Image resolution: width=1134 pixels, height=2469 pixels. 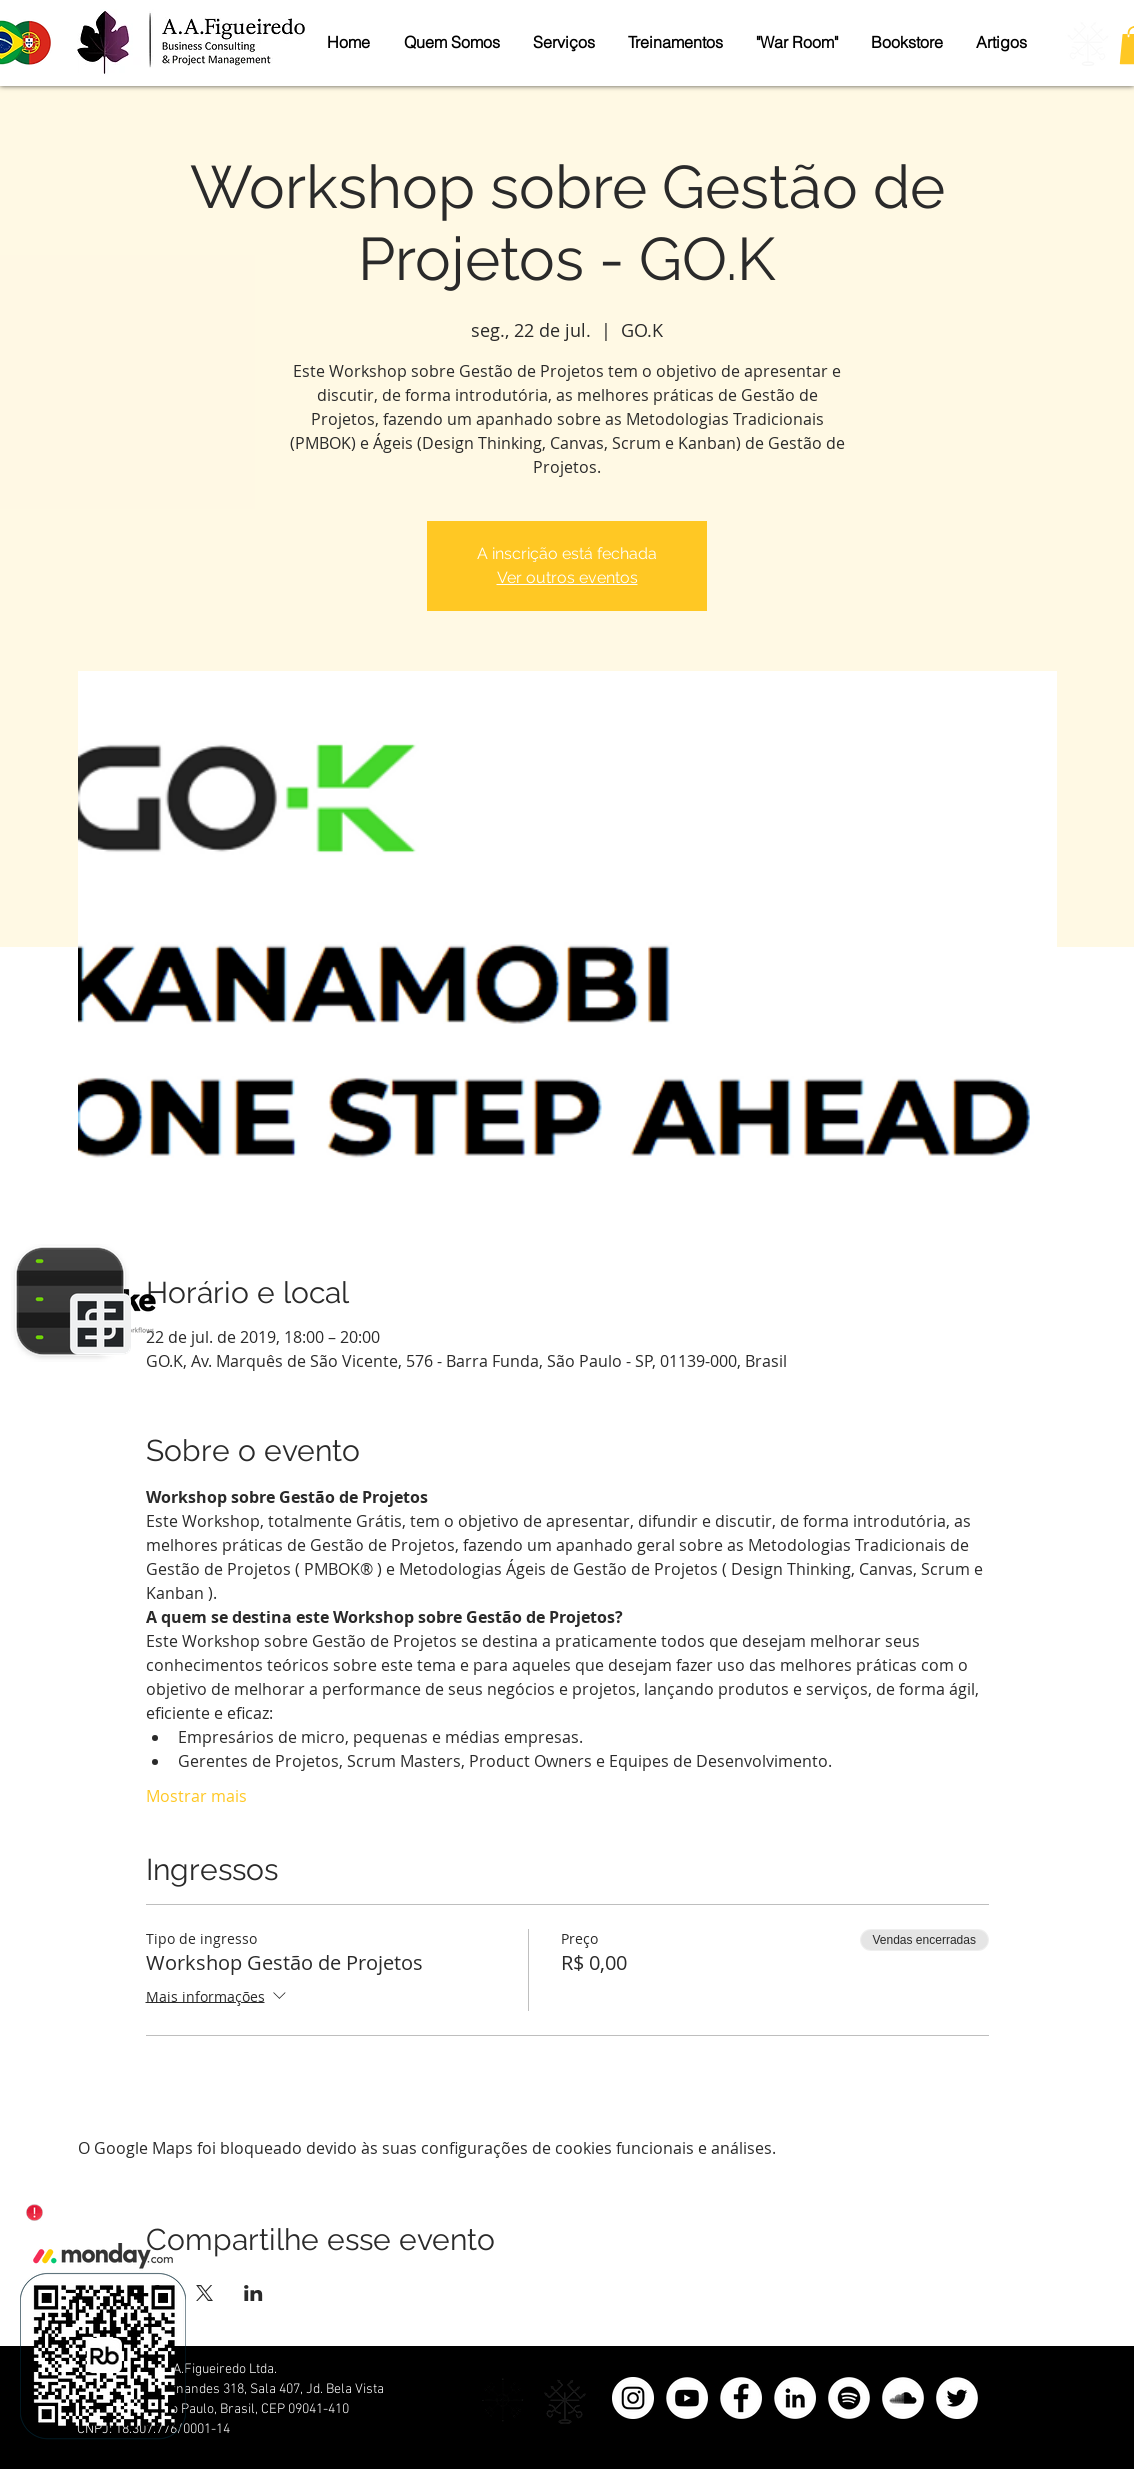 I want to click on indicates a warning or alert requiring attention, so click(x=34, y=2212).